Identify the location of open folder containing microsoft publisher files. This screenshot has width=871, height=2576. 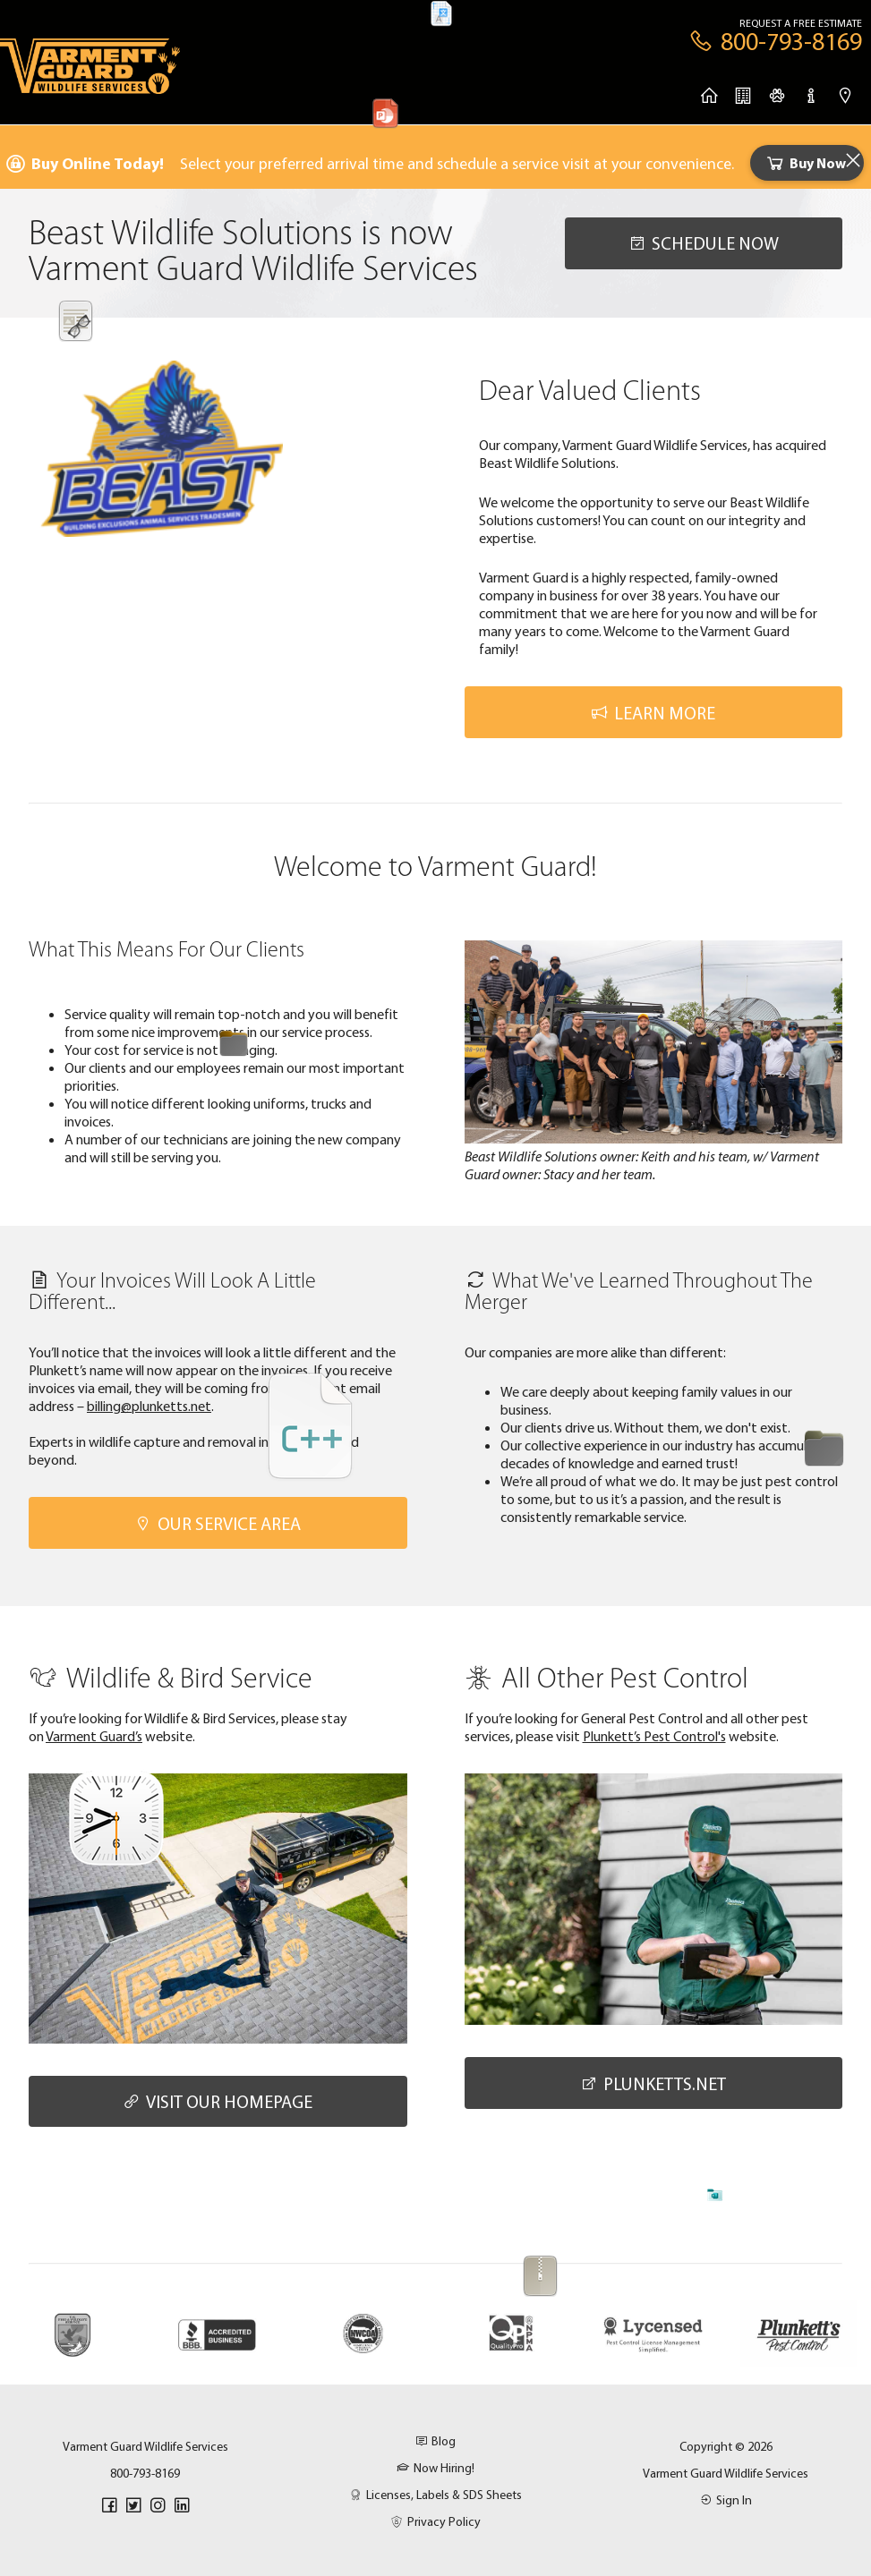
(714, 2195).